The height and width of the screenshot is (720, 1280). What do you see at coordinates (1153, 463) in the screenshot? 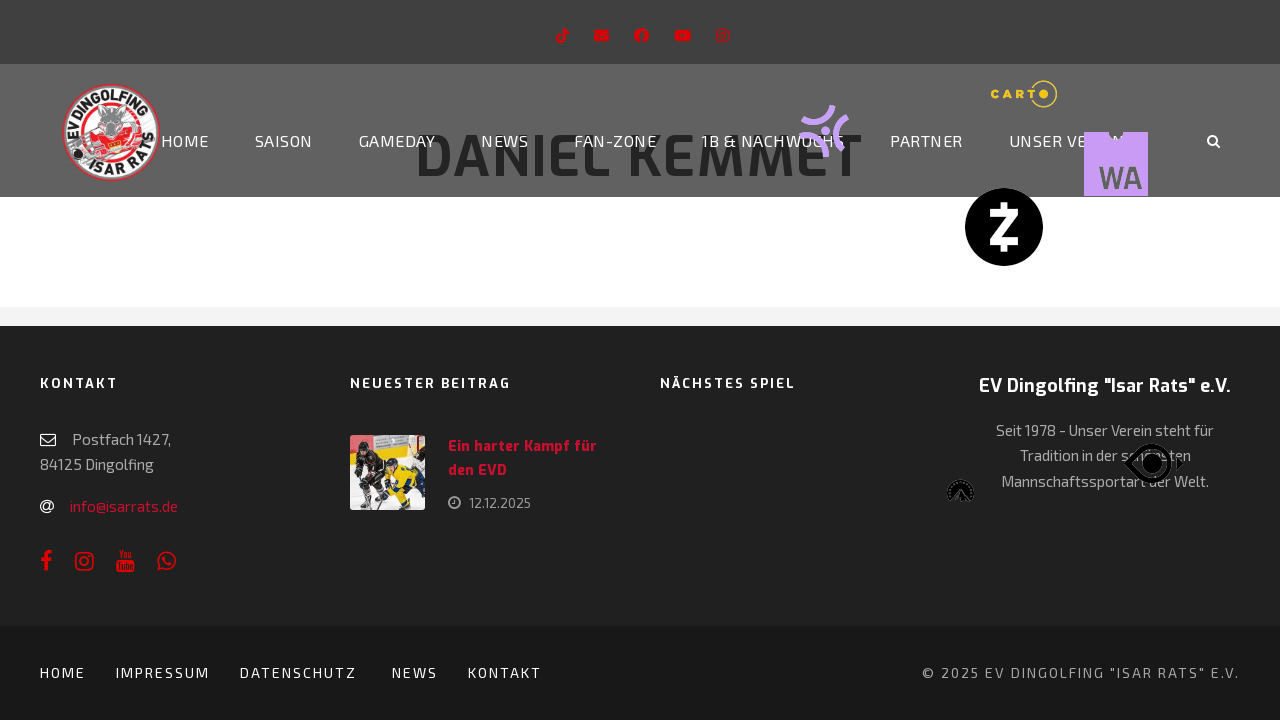
I see `Milvus vector database logo` at bounding box center [1153, 463].